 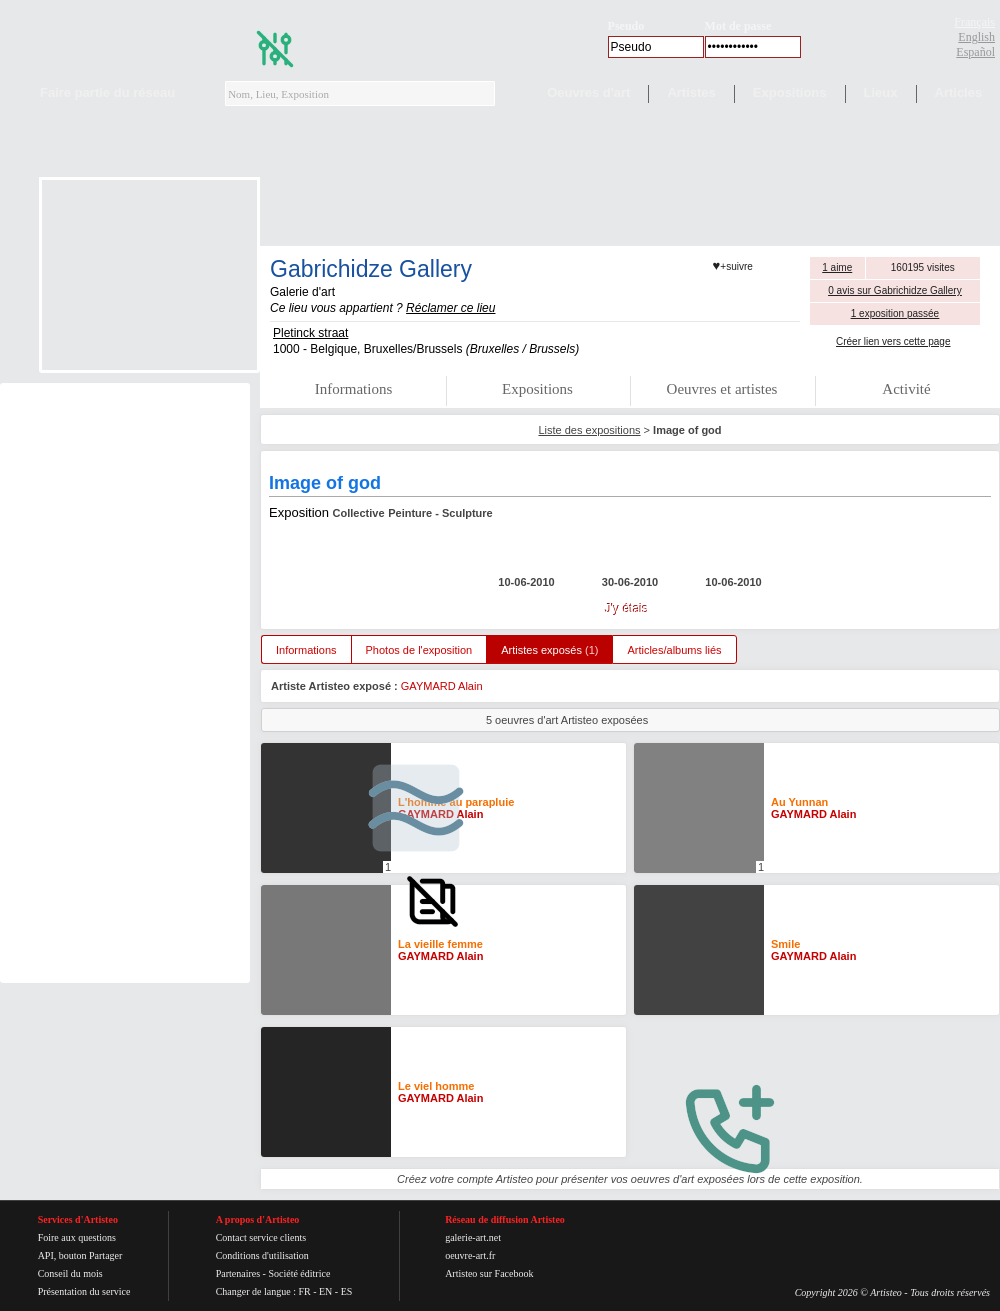 I want to click on add a new contact, so click(x=730, y=1129).